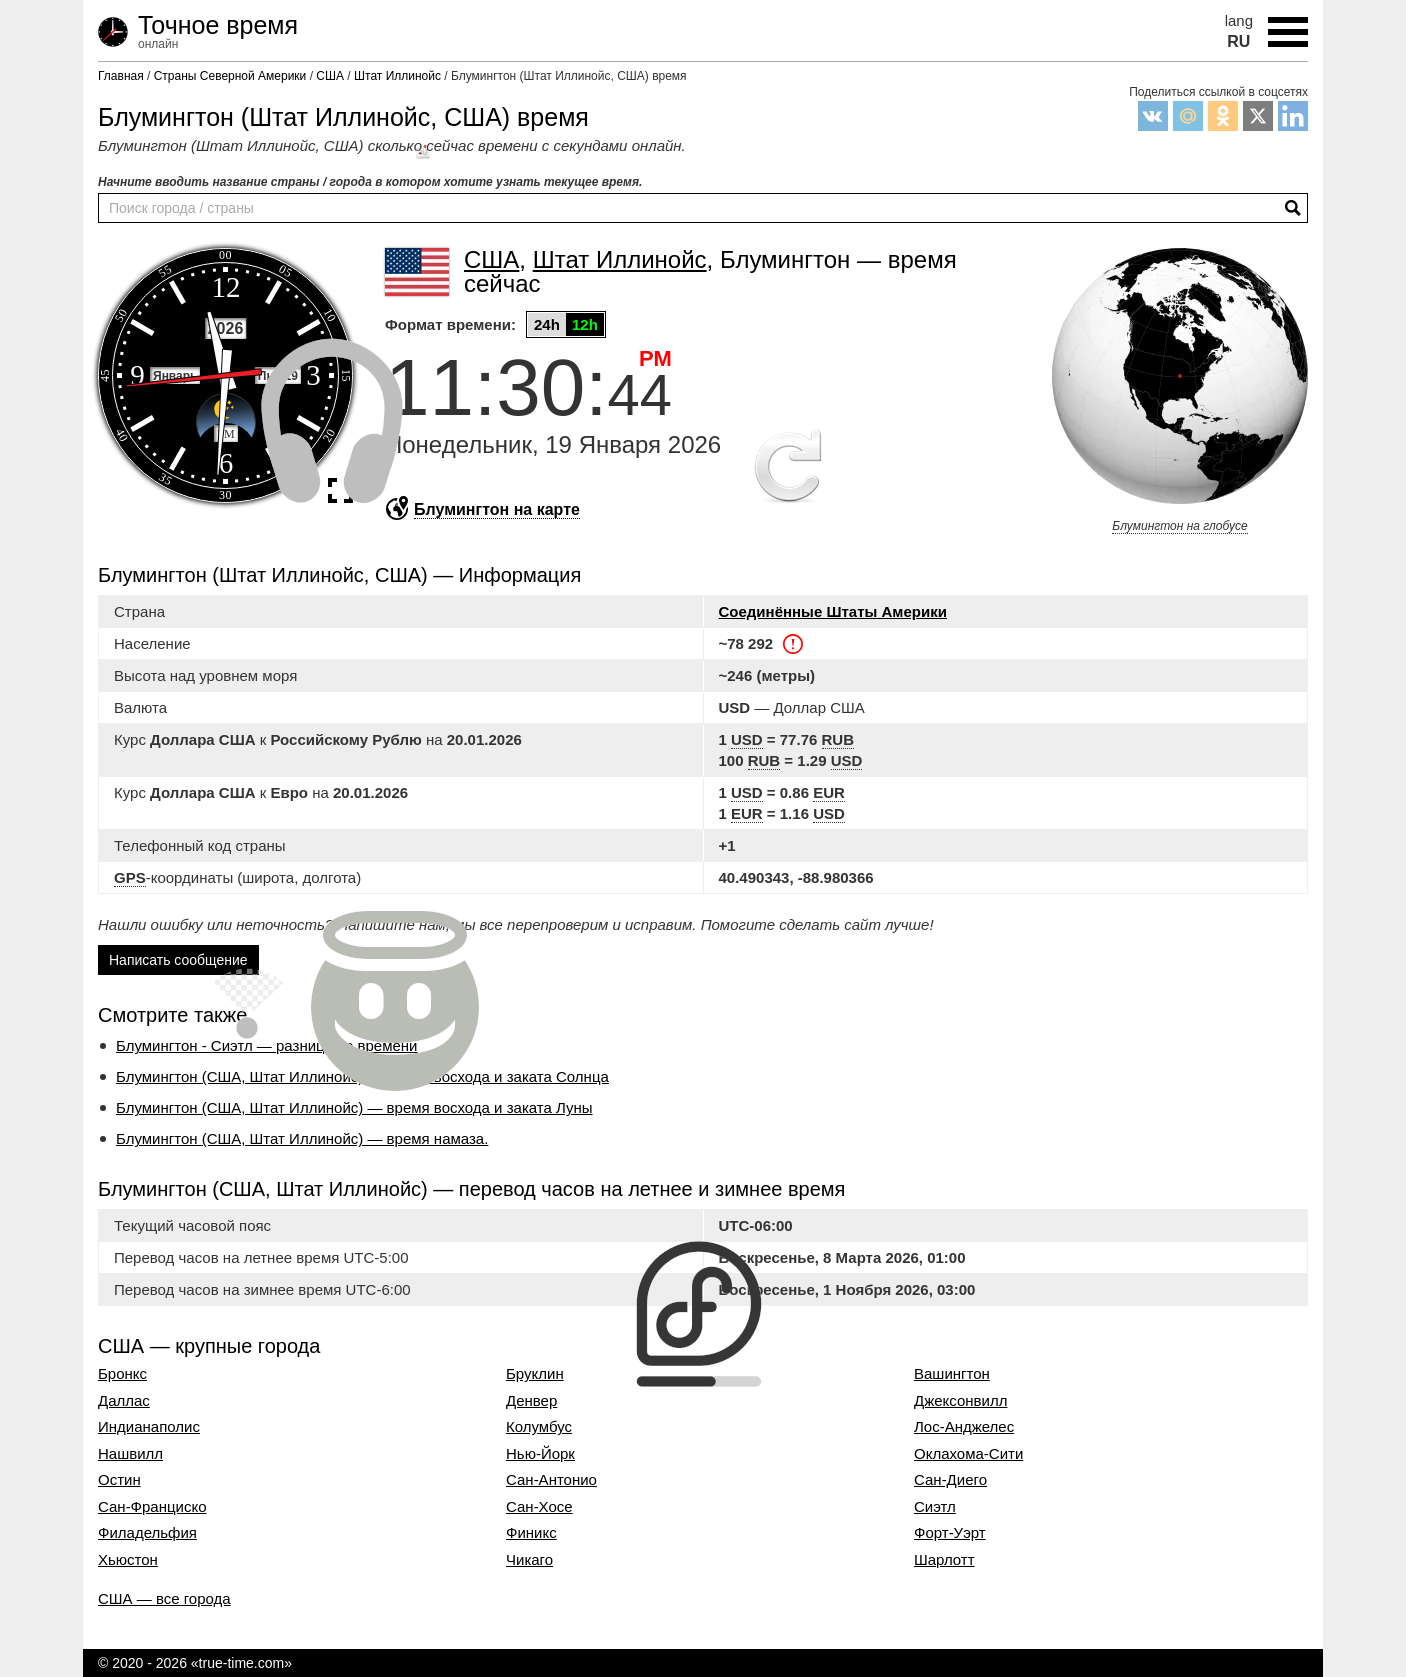 The image size is (1406, 1677). What do you see at coordinates (788, 467) in the screenshot?
I see `refresh the current view or page` at bounding box center [788, 467].